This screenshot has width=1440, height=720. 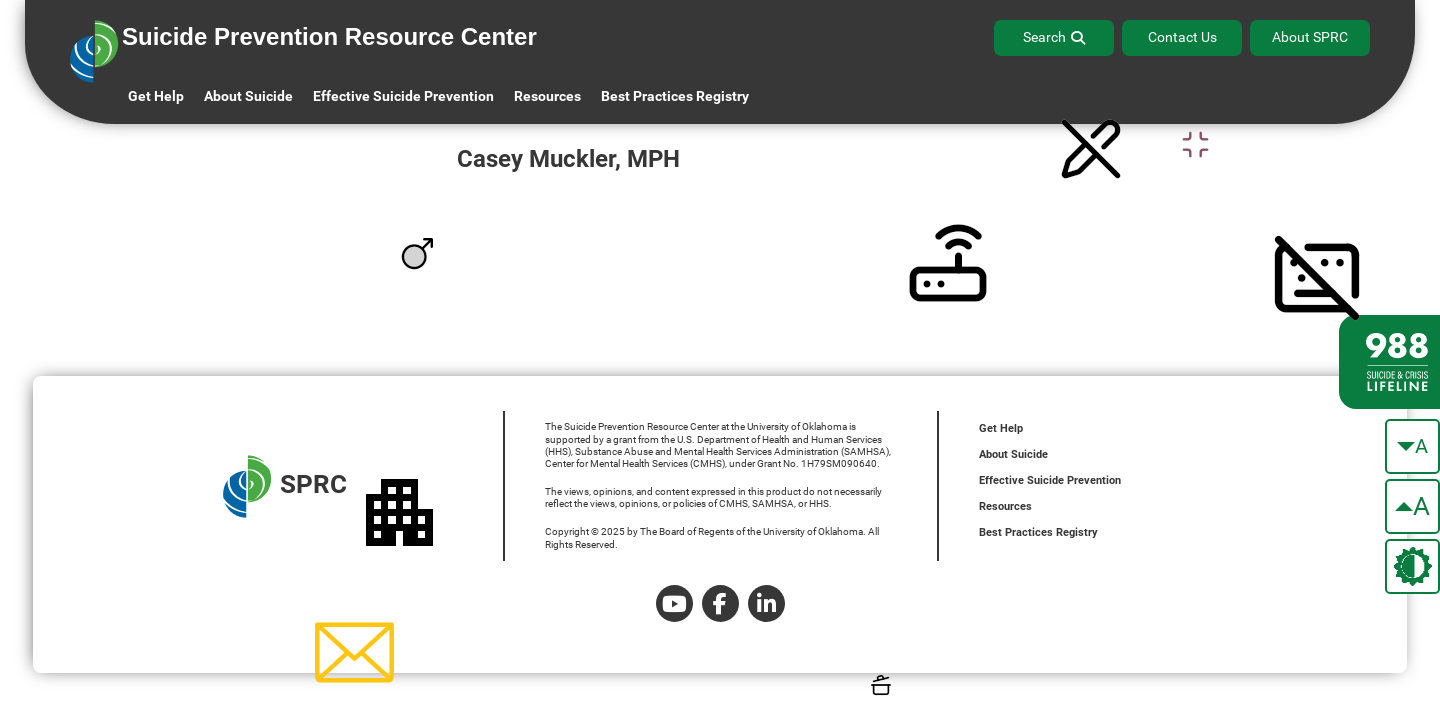 What do you see at coordinates (1195, 144) in the screenshot?
I see `minimize or exit fullscreen mode` at bounding box center [1195, 144].